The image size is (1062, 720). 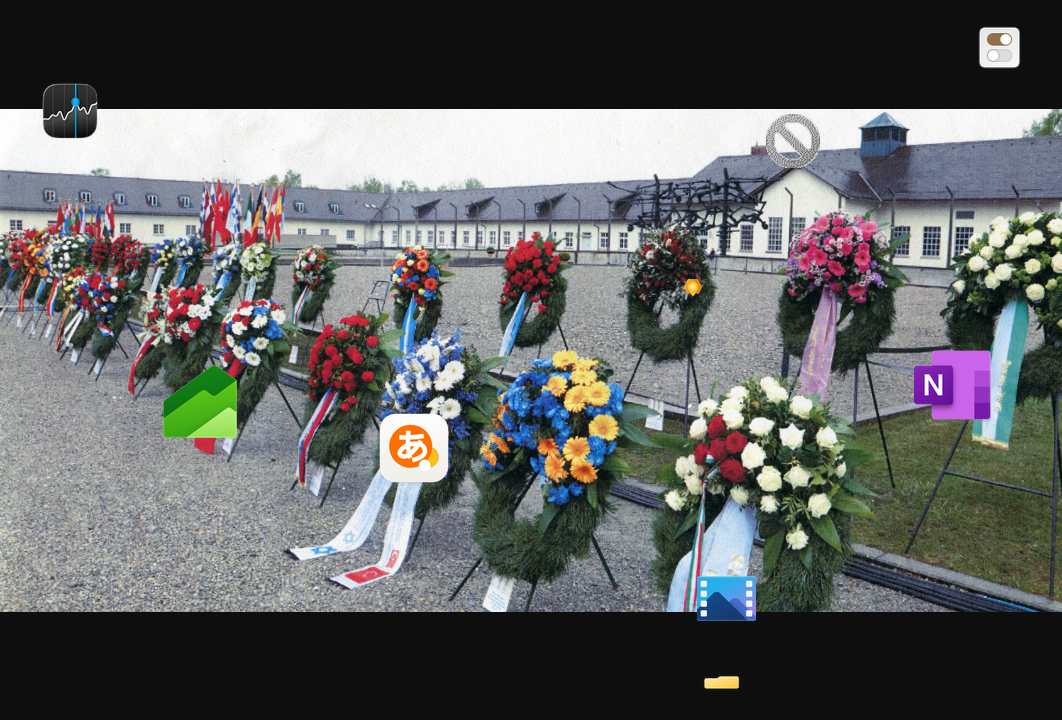 What do you see at coordinates (726, 598) in the screenshot?
I see `open the video editor app` at bounding box center [726, 598].